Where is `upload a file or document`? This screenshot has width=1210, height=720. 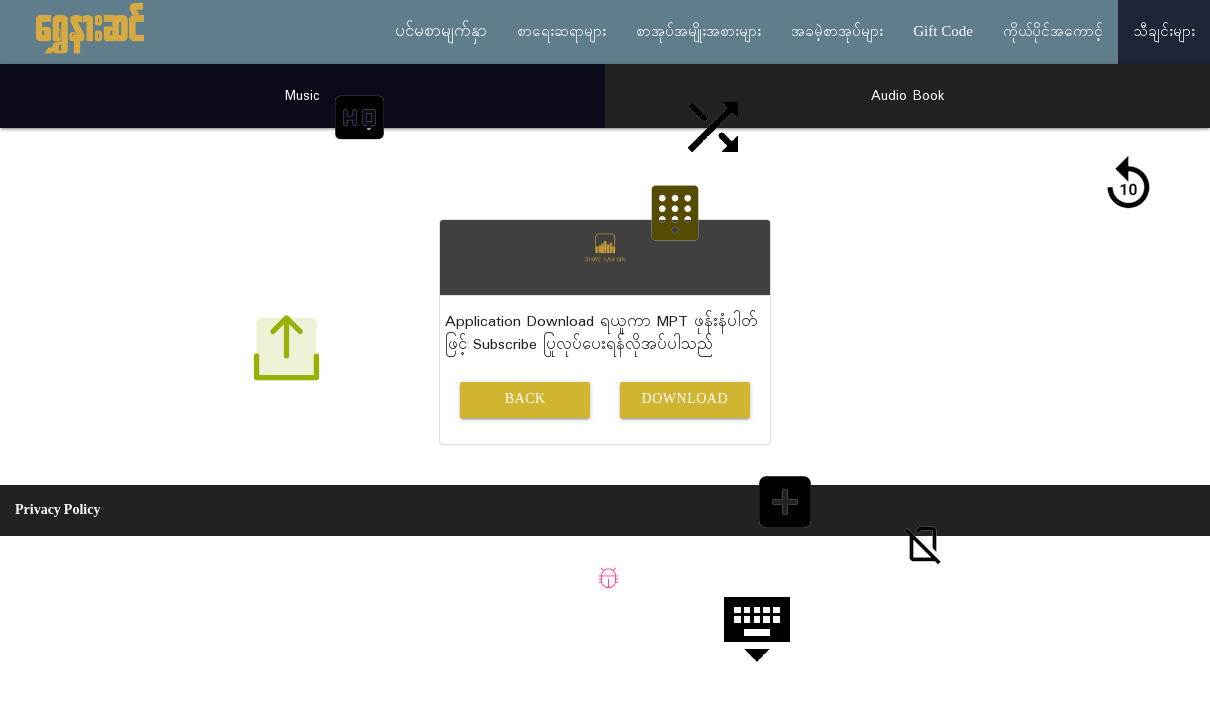 upload a file or document is located at coordinates (286, 350).